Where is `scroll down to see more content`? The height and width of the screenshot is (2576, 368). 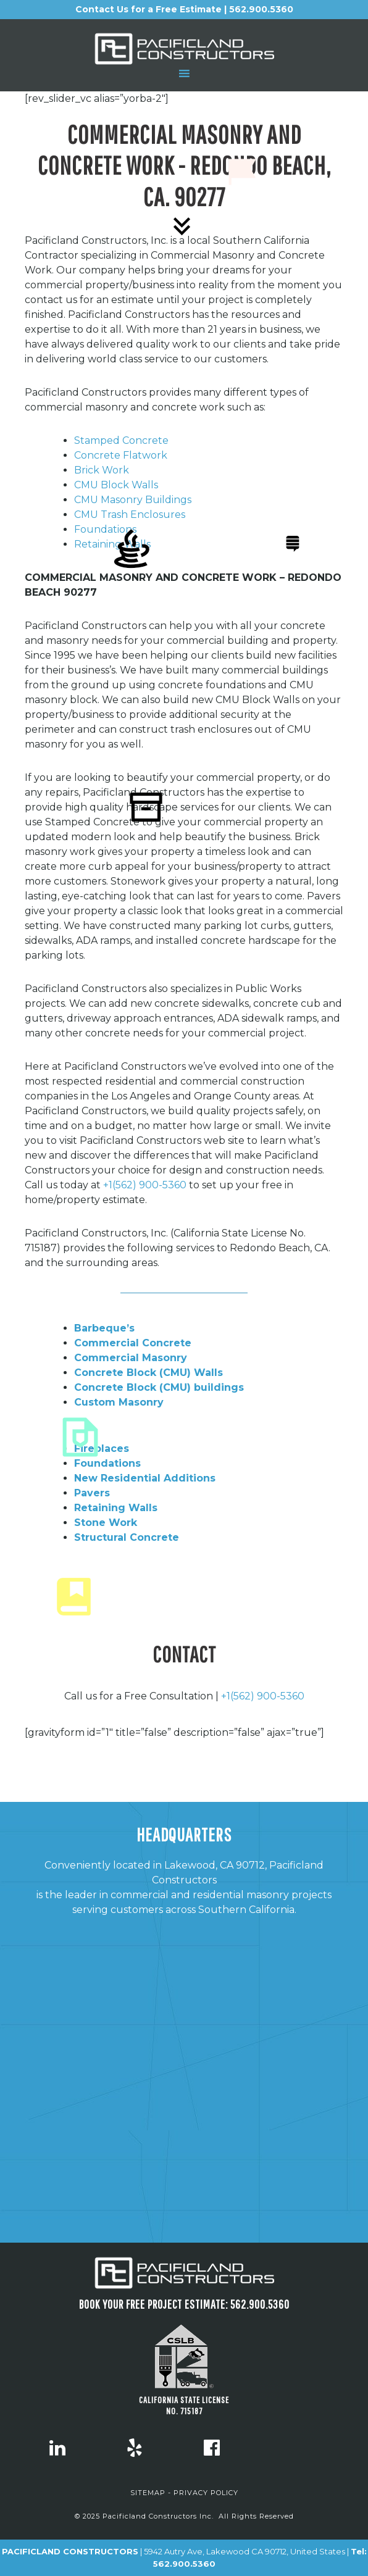 scroll down to see more content is located at coordinates (182, 225).